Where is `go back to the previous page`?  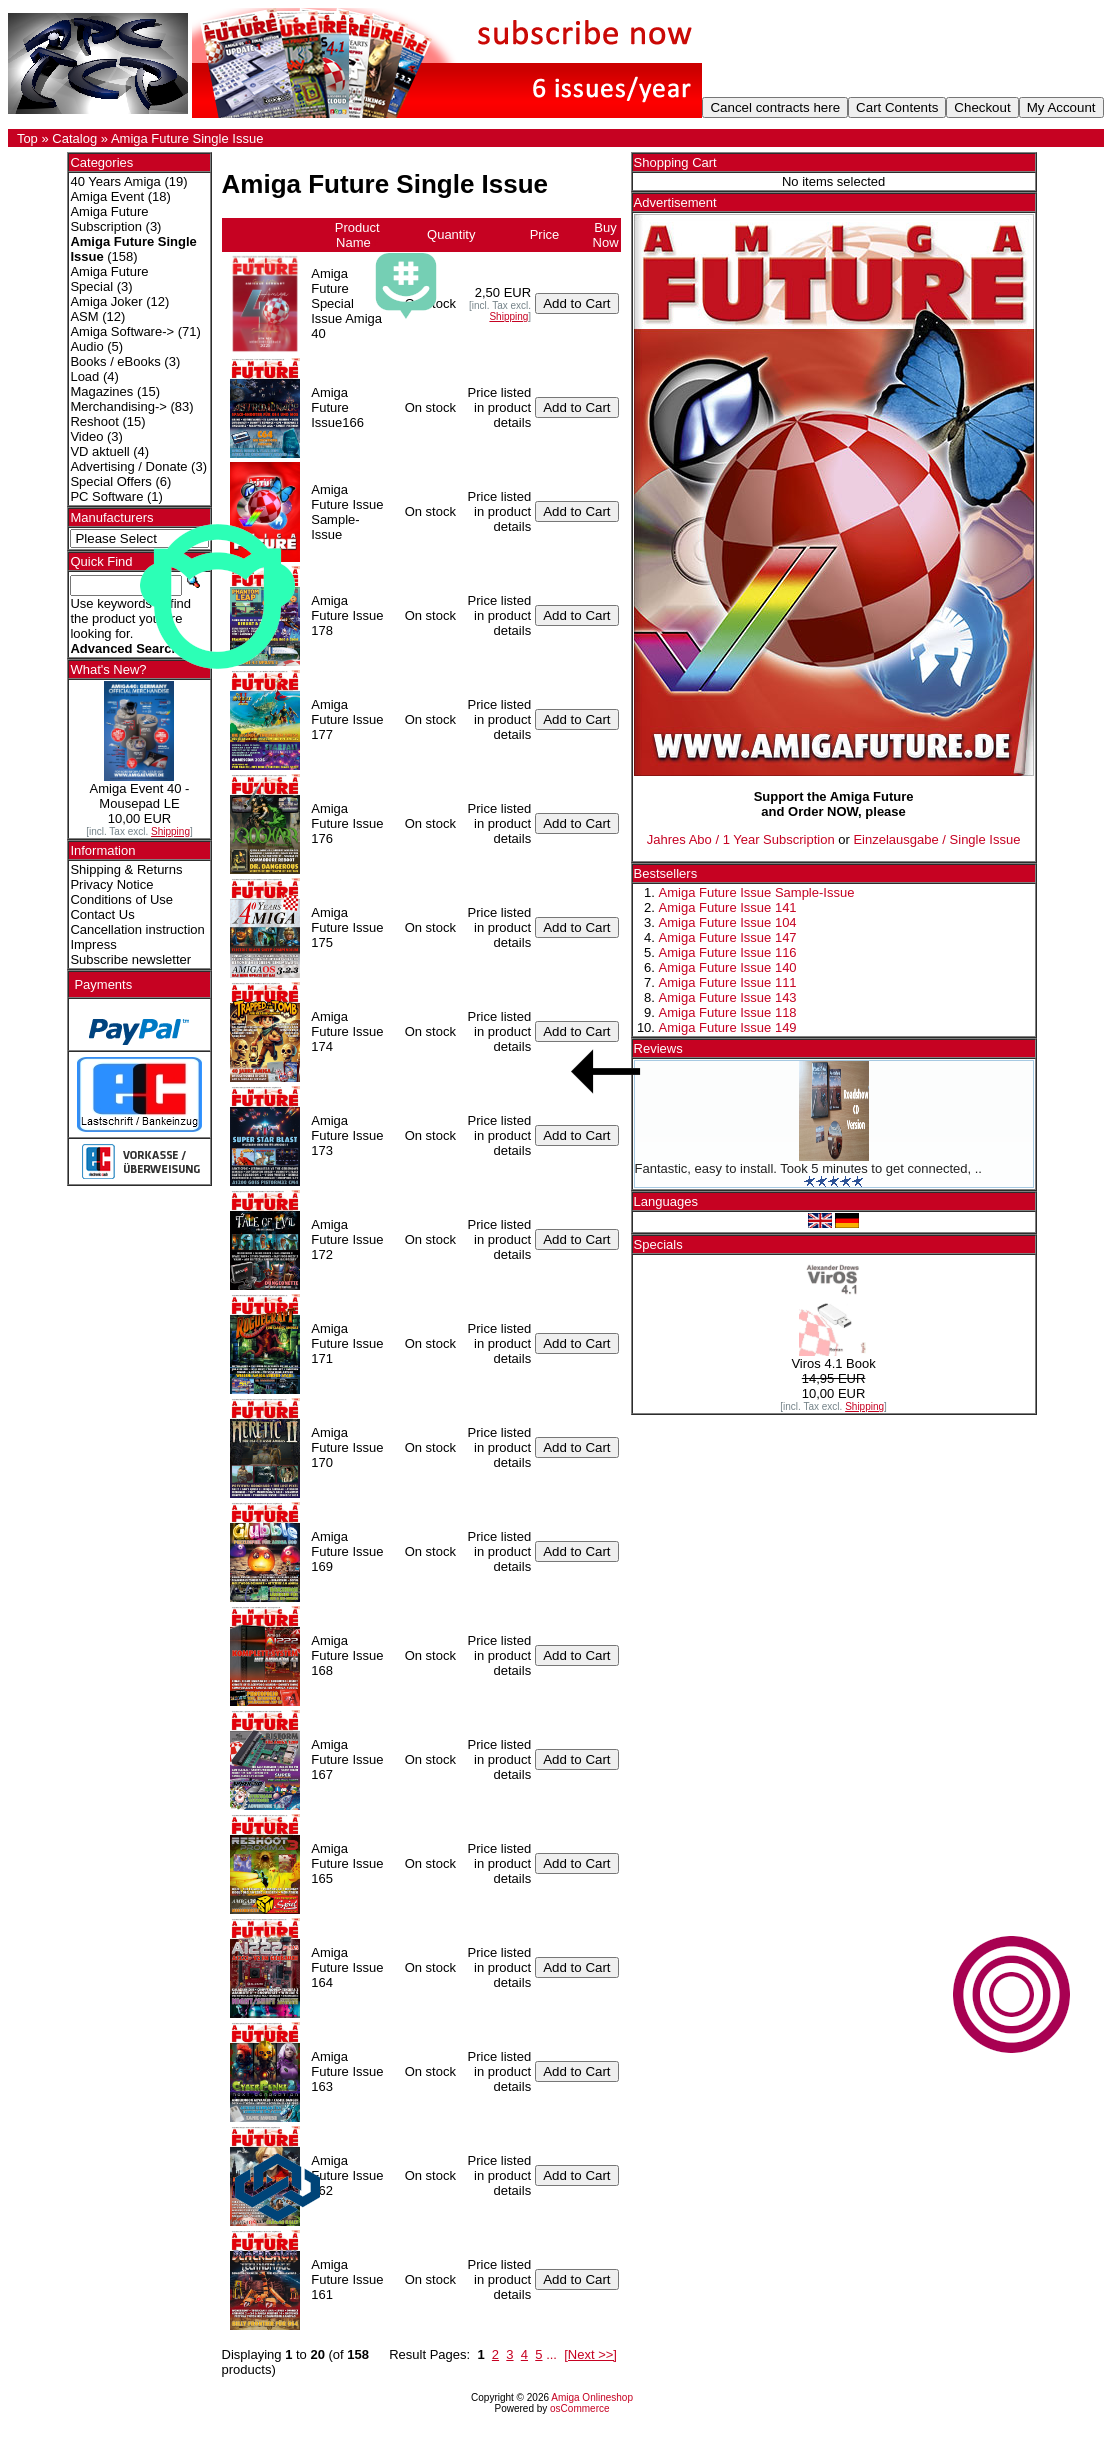
go back to the previous page is located at coordinates (605, 1071).